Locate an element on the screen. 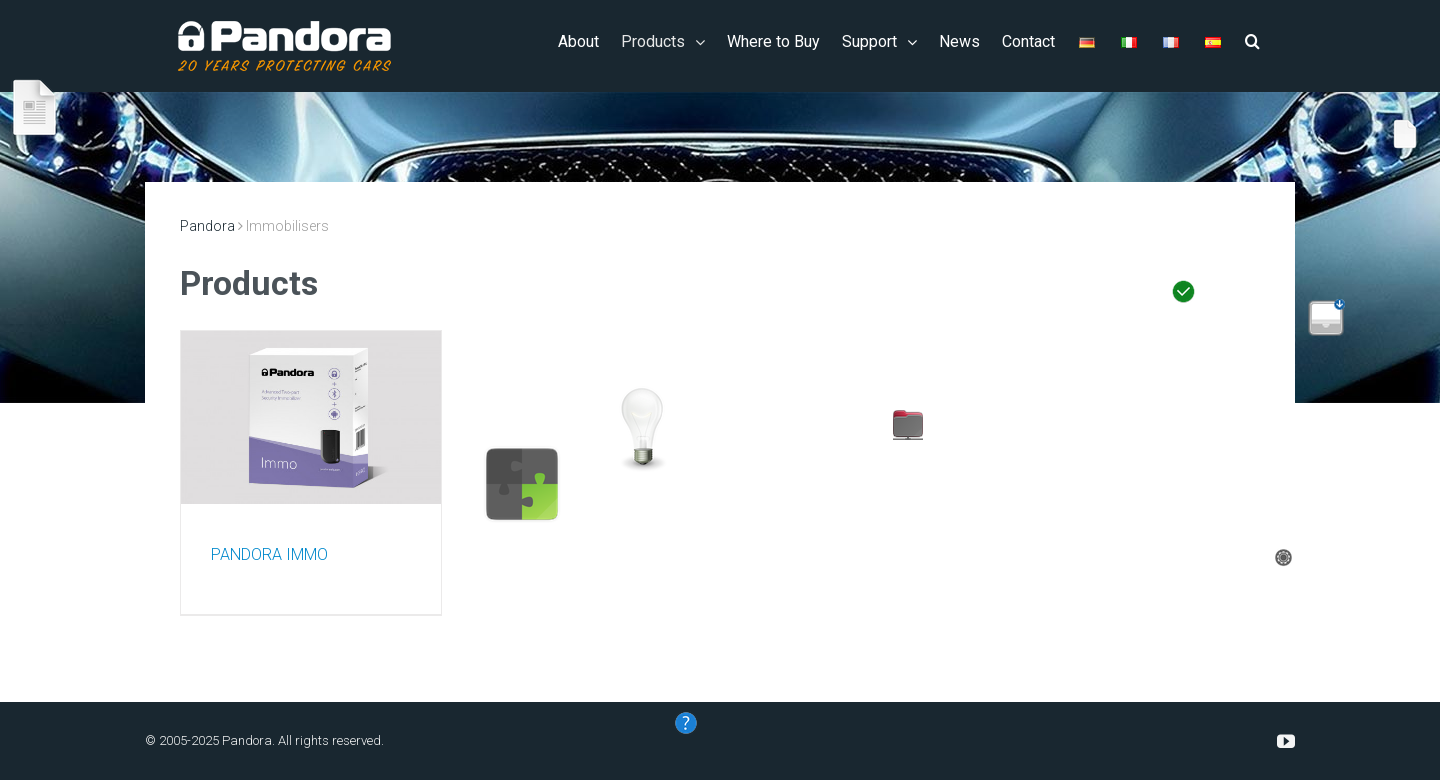 This screenshot has height=780, width=1440. open the extensions manager is located at coordinates (522, 484).